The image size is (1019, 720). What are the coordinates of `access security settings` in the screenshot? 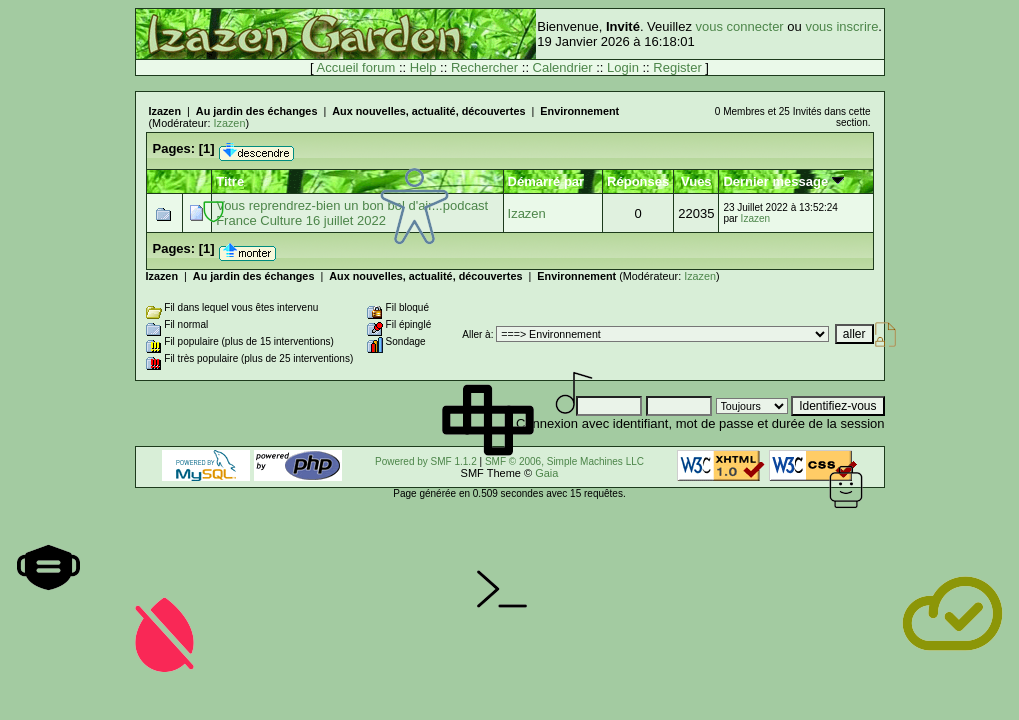 It's located at (213, 210).